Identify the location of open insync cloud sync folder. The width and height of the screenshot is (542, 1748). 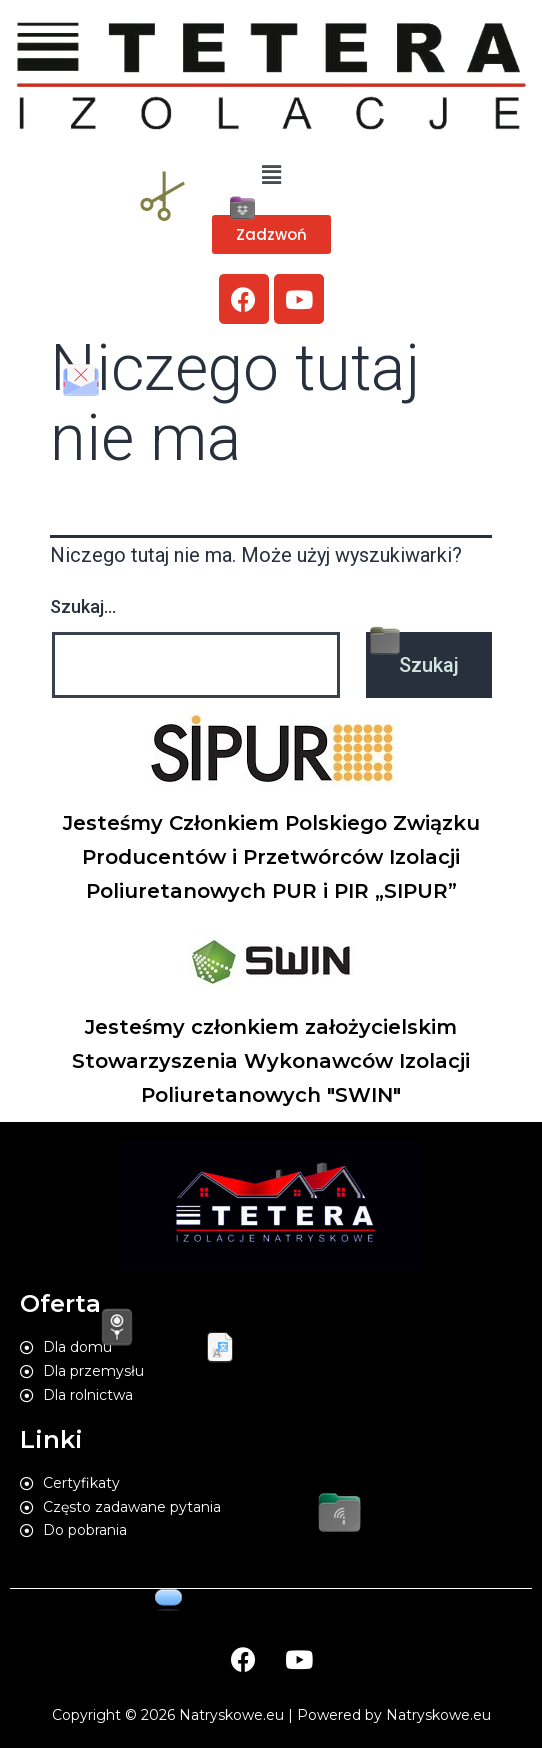
(339, 1512).